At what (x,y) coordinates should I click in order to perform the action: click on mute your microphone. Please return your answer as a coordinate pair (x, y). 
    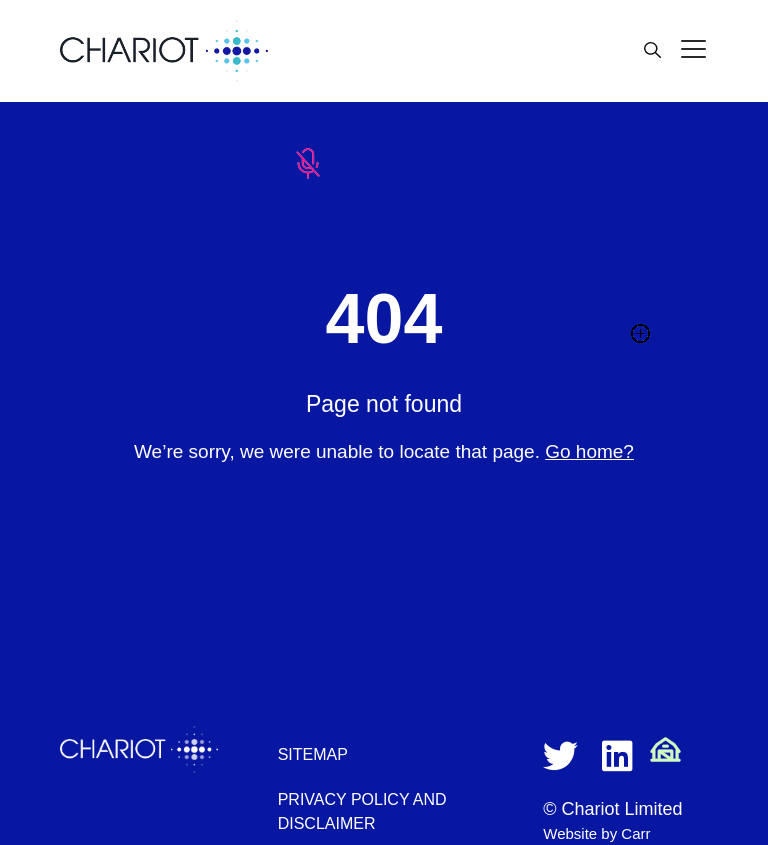
    Looking at the image, I should click on (308, 163).